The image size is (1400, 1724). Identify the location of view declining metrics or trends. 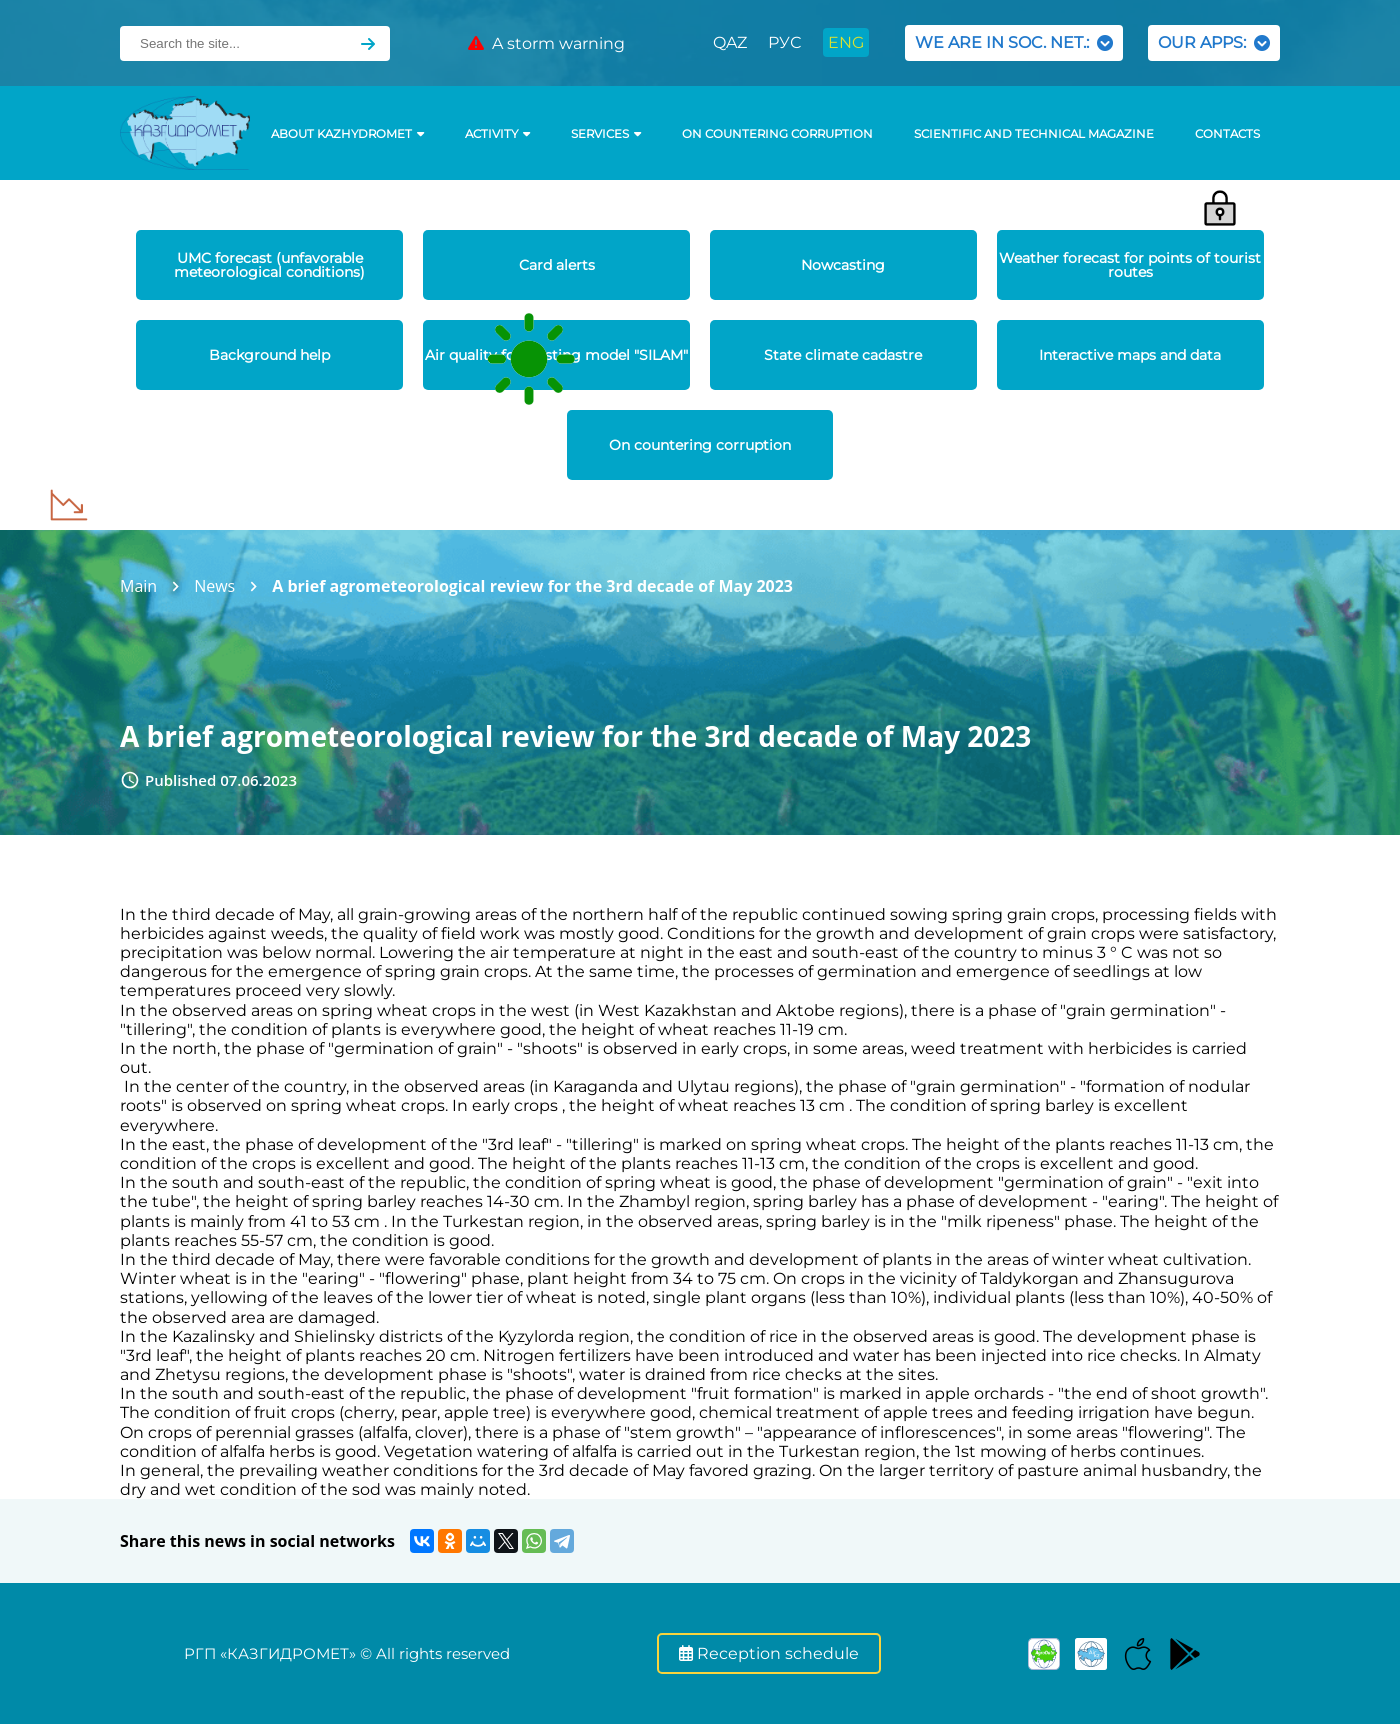
(69, 505).